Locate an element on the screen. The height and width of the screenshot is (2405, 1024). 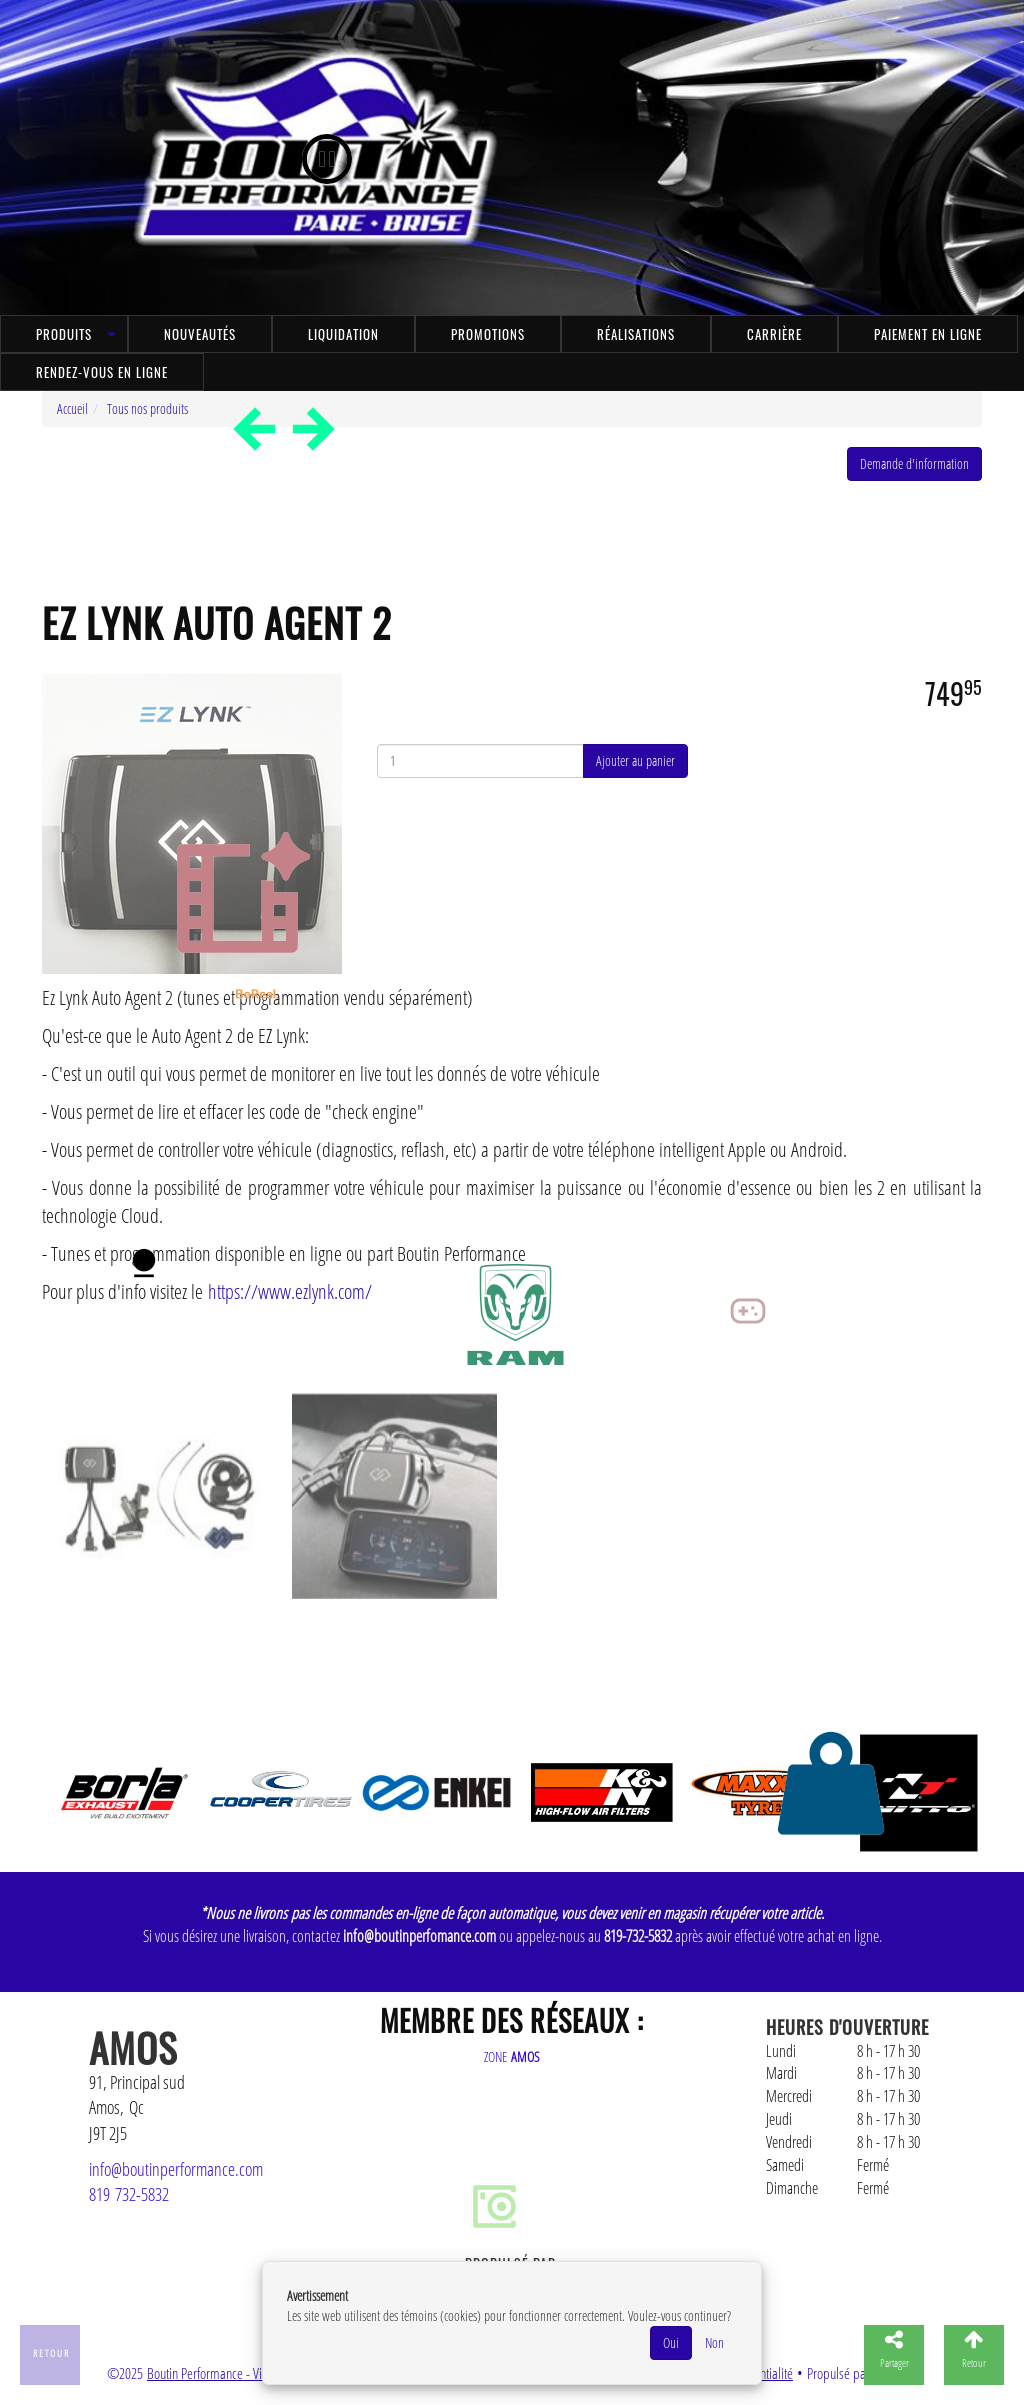
RAM trucks brand logo is located at coordinates (515, 1314).